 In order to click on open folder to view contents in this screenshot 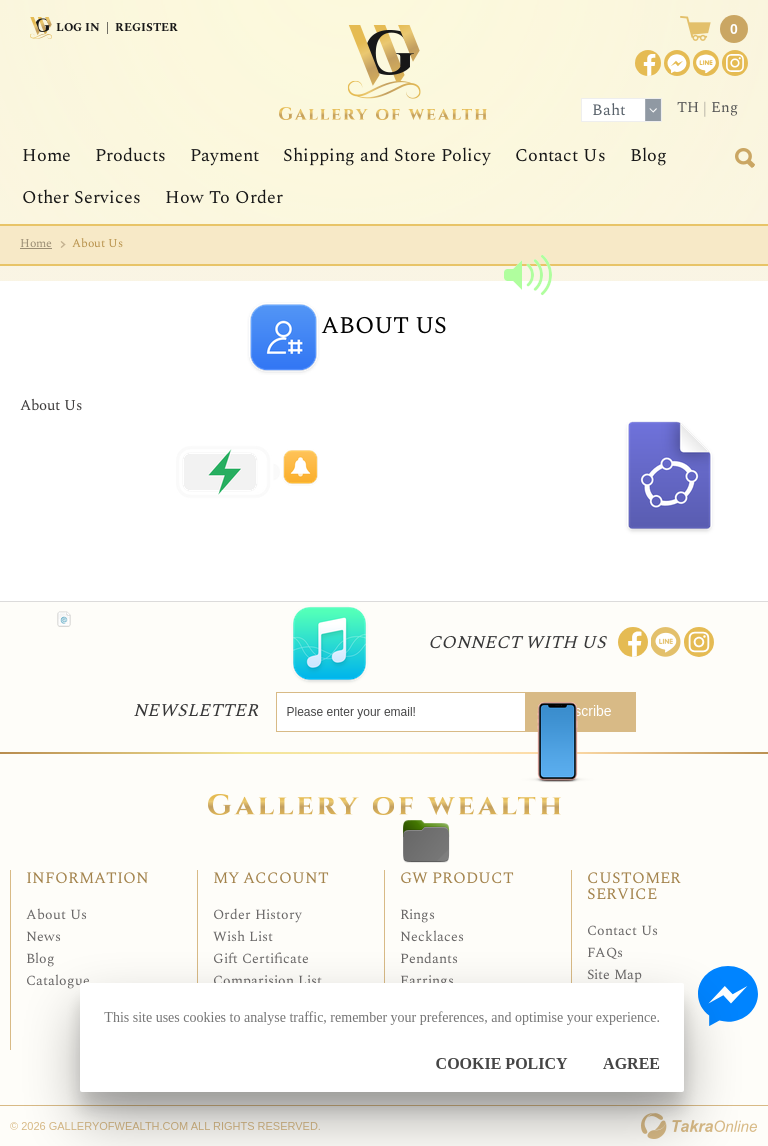, I will do `click(426, 841)`.